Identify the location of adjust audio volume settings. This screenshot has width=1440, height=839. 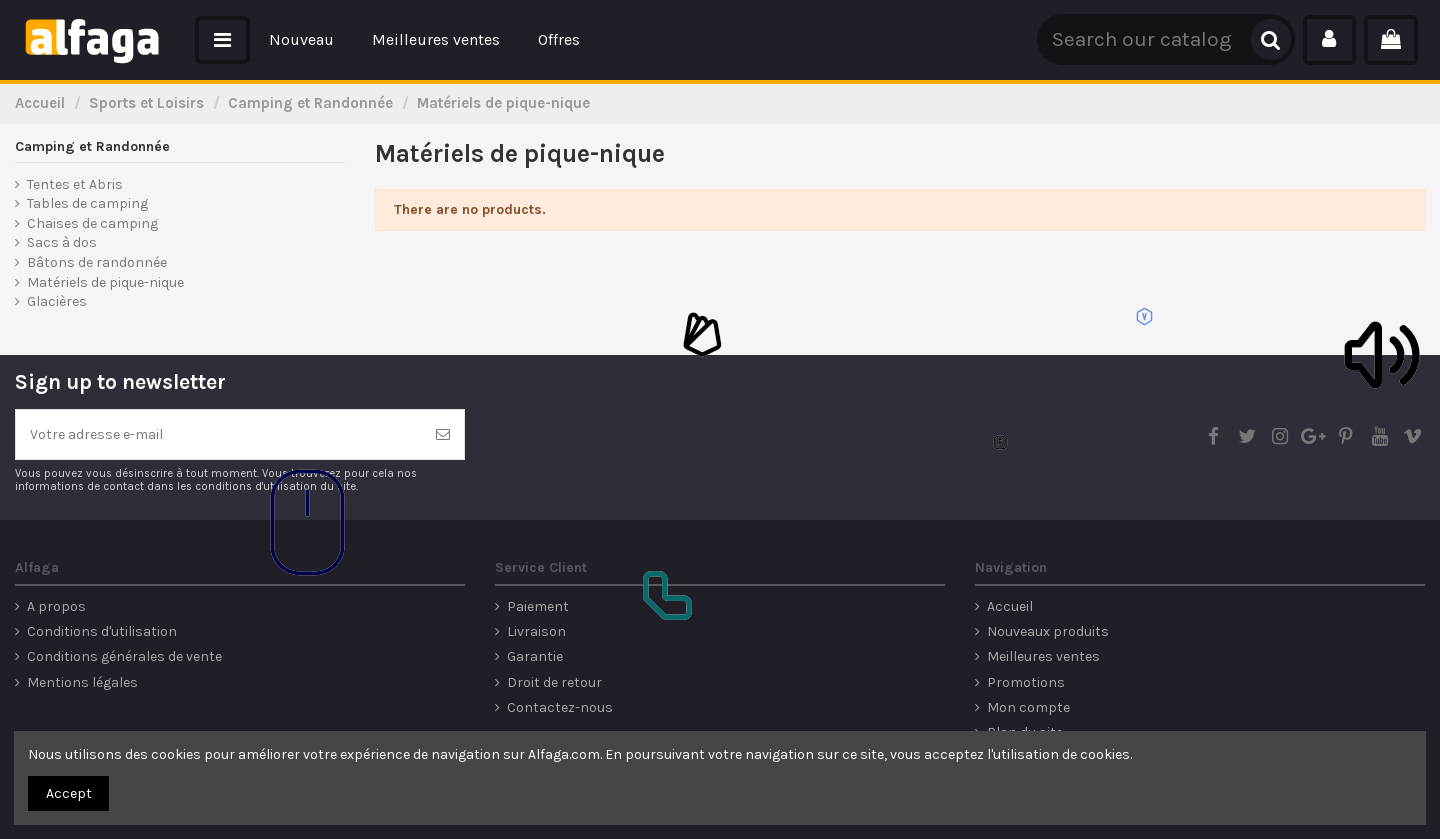
(1382, 355).